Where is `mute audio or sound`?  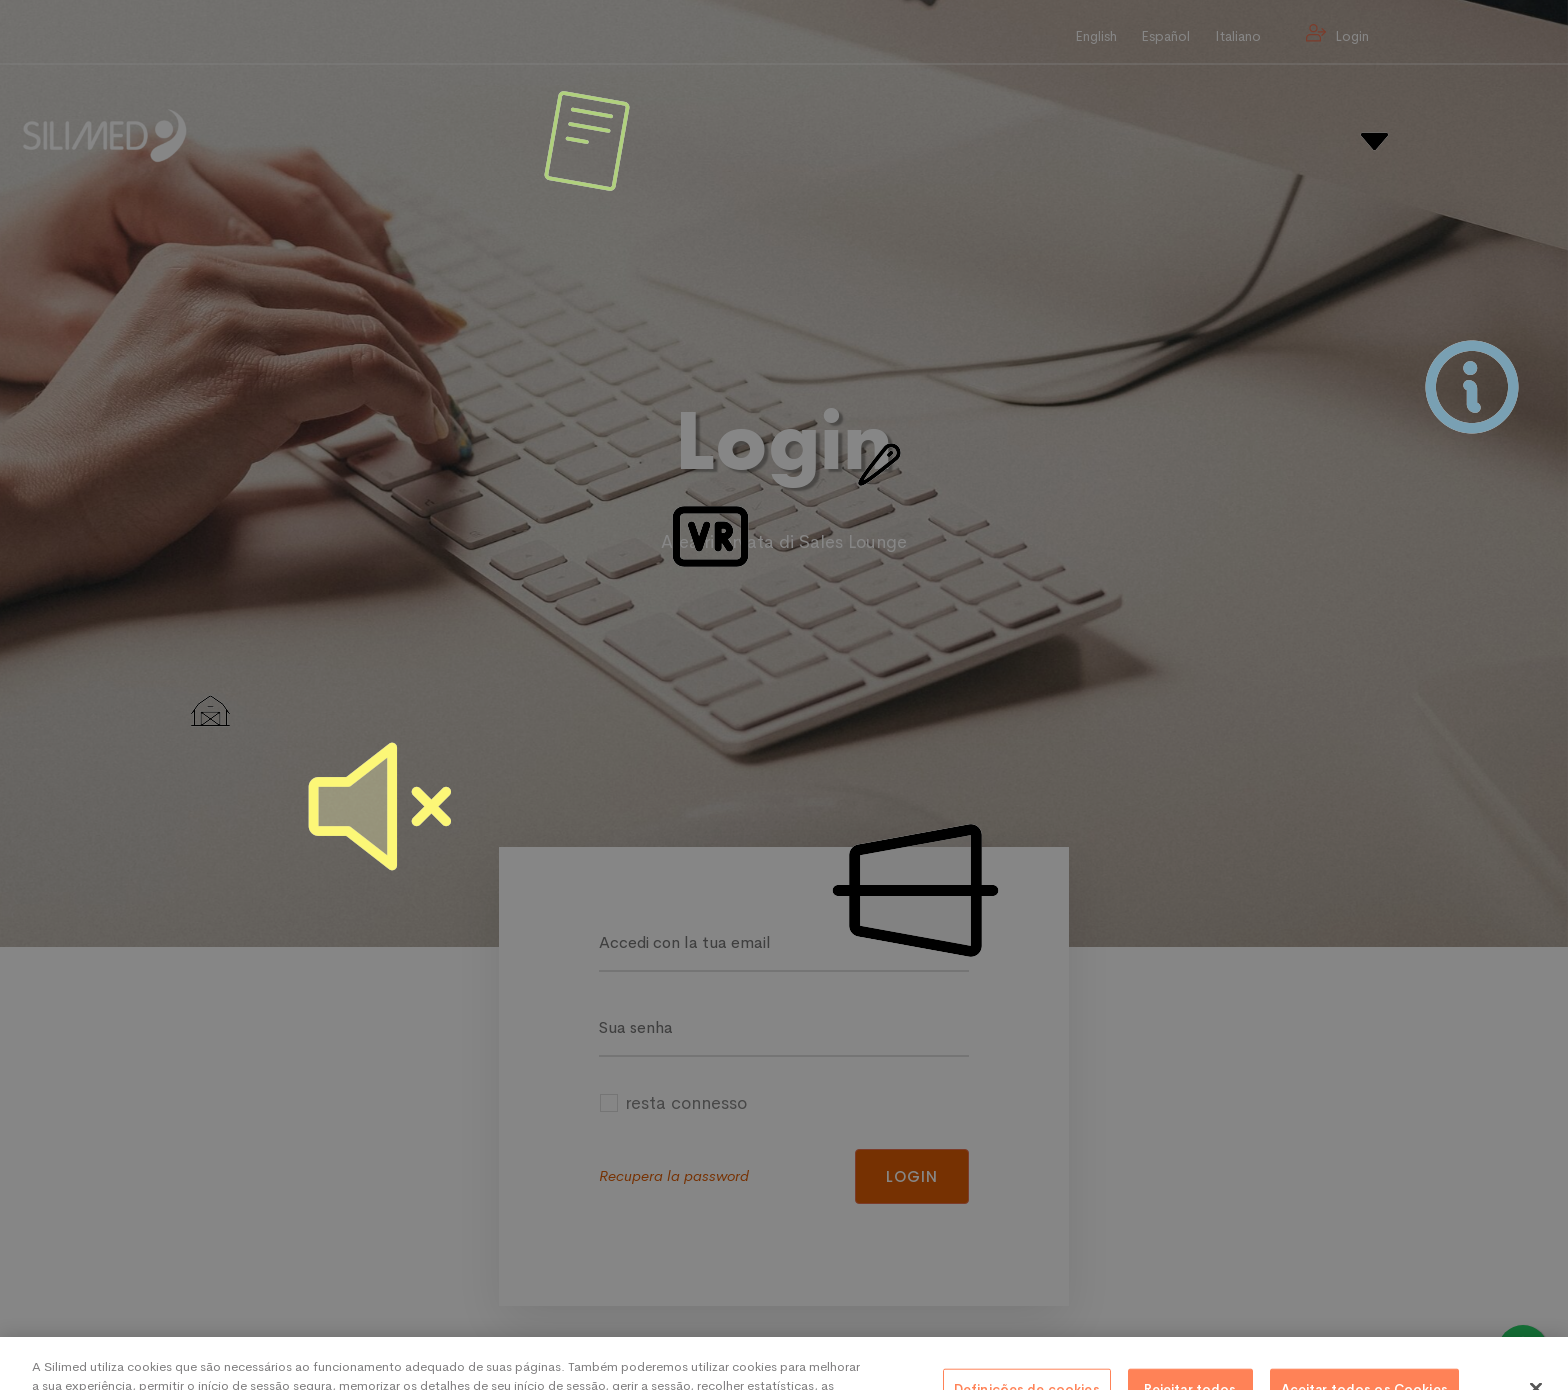 mute audio or sound is located at coordinates (372, 806).